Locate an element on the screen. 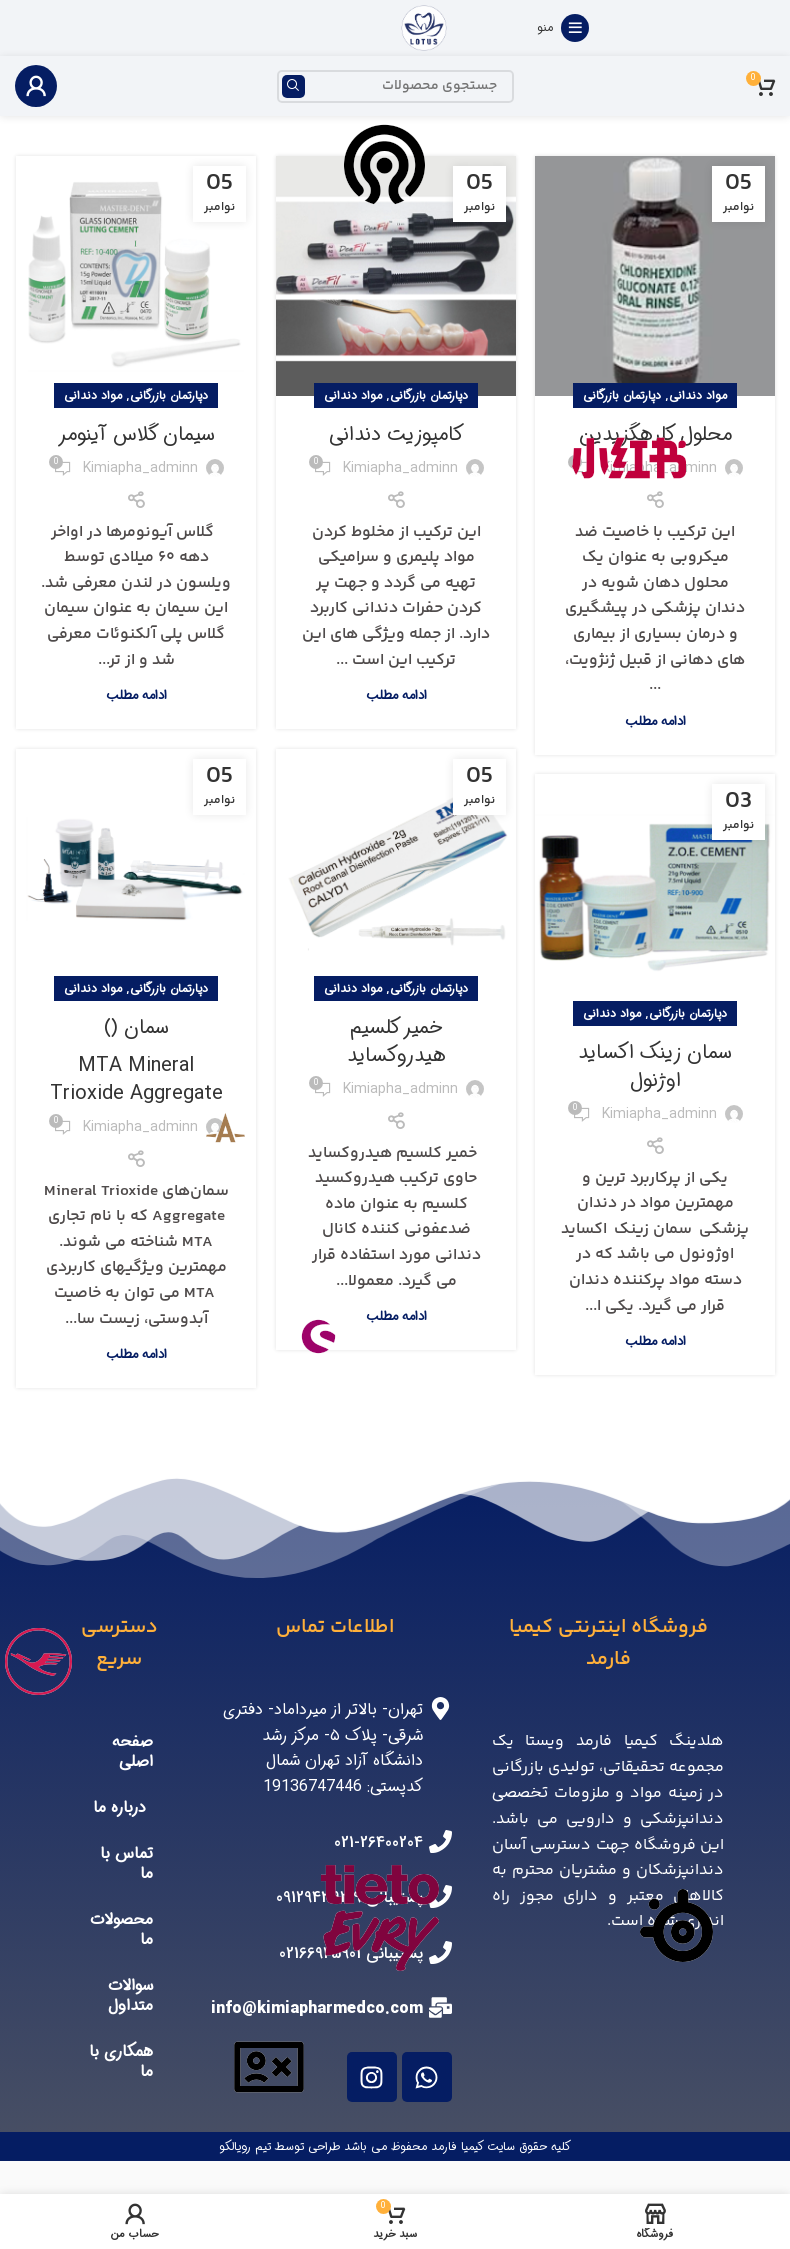 The height and width of the screenshot is (2249, 790). visit Tietoevry website or services is located at coordinates (380, 1918).